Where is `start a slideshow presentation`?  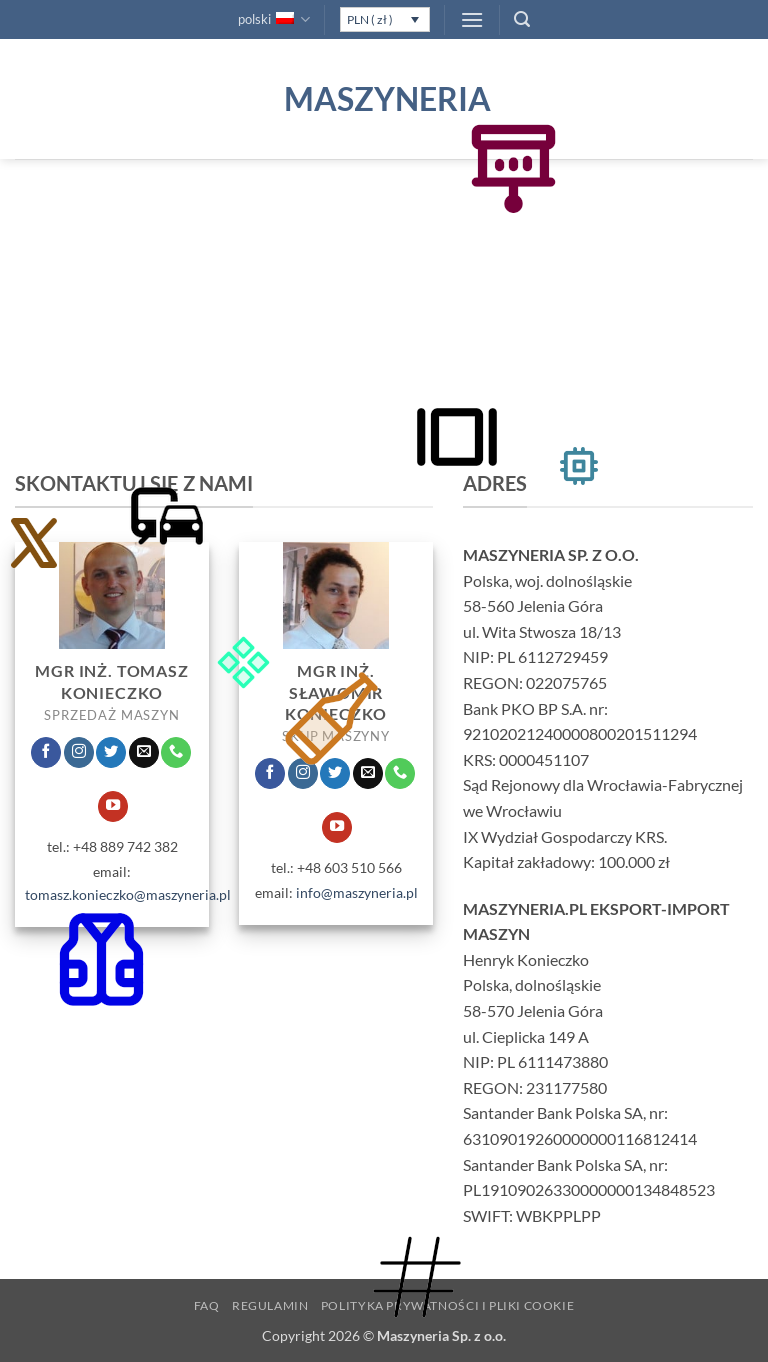
start a slideshow presentation is located at coordinates (457, 437).